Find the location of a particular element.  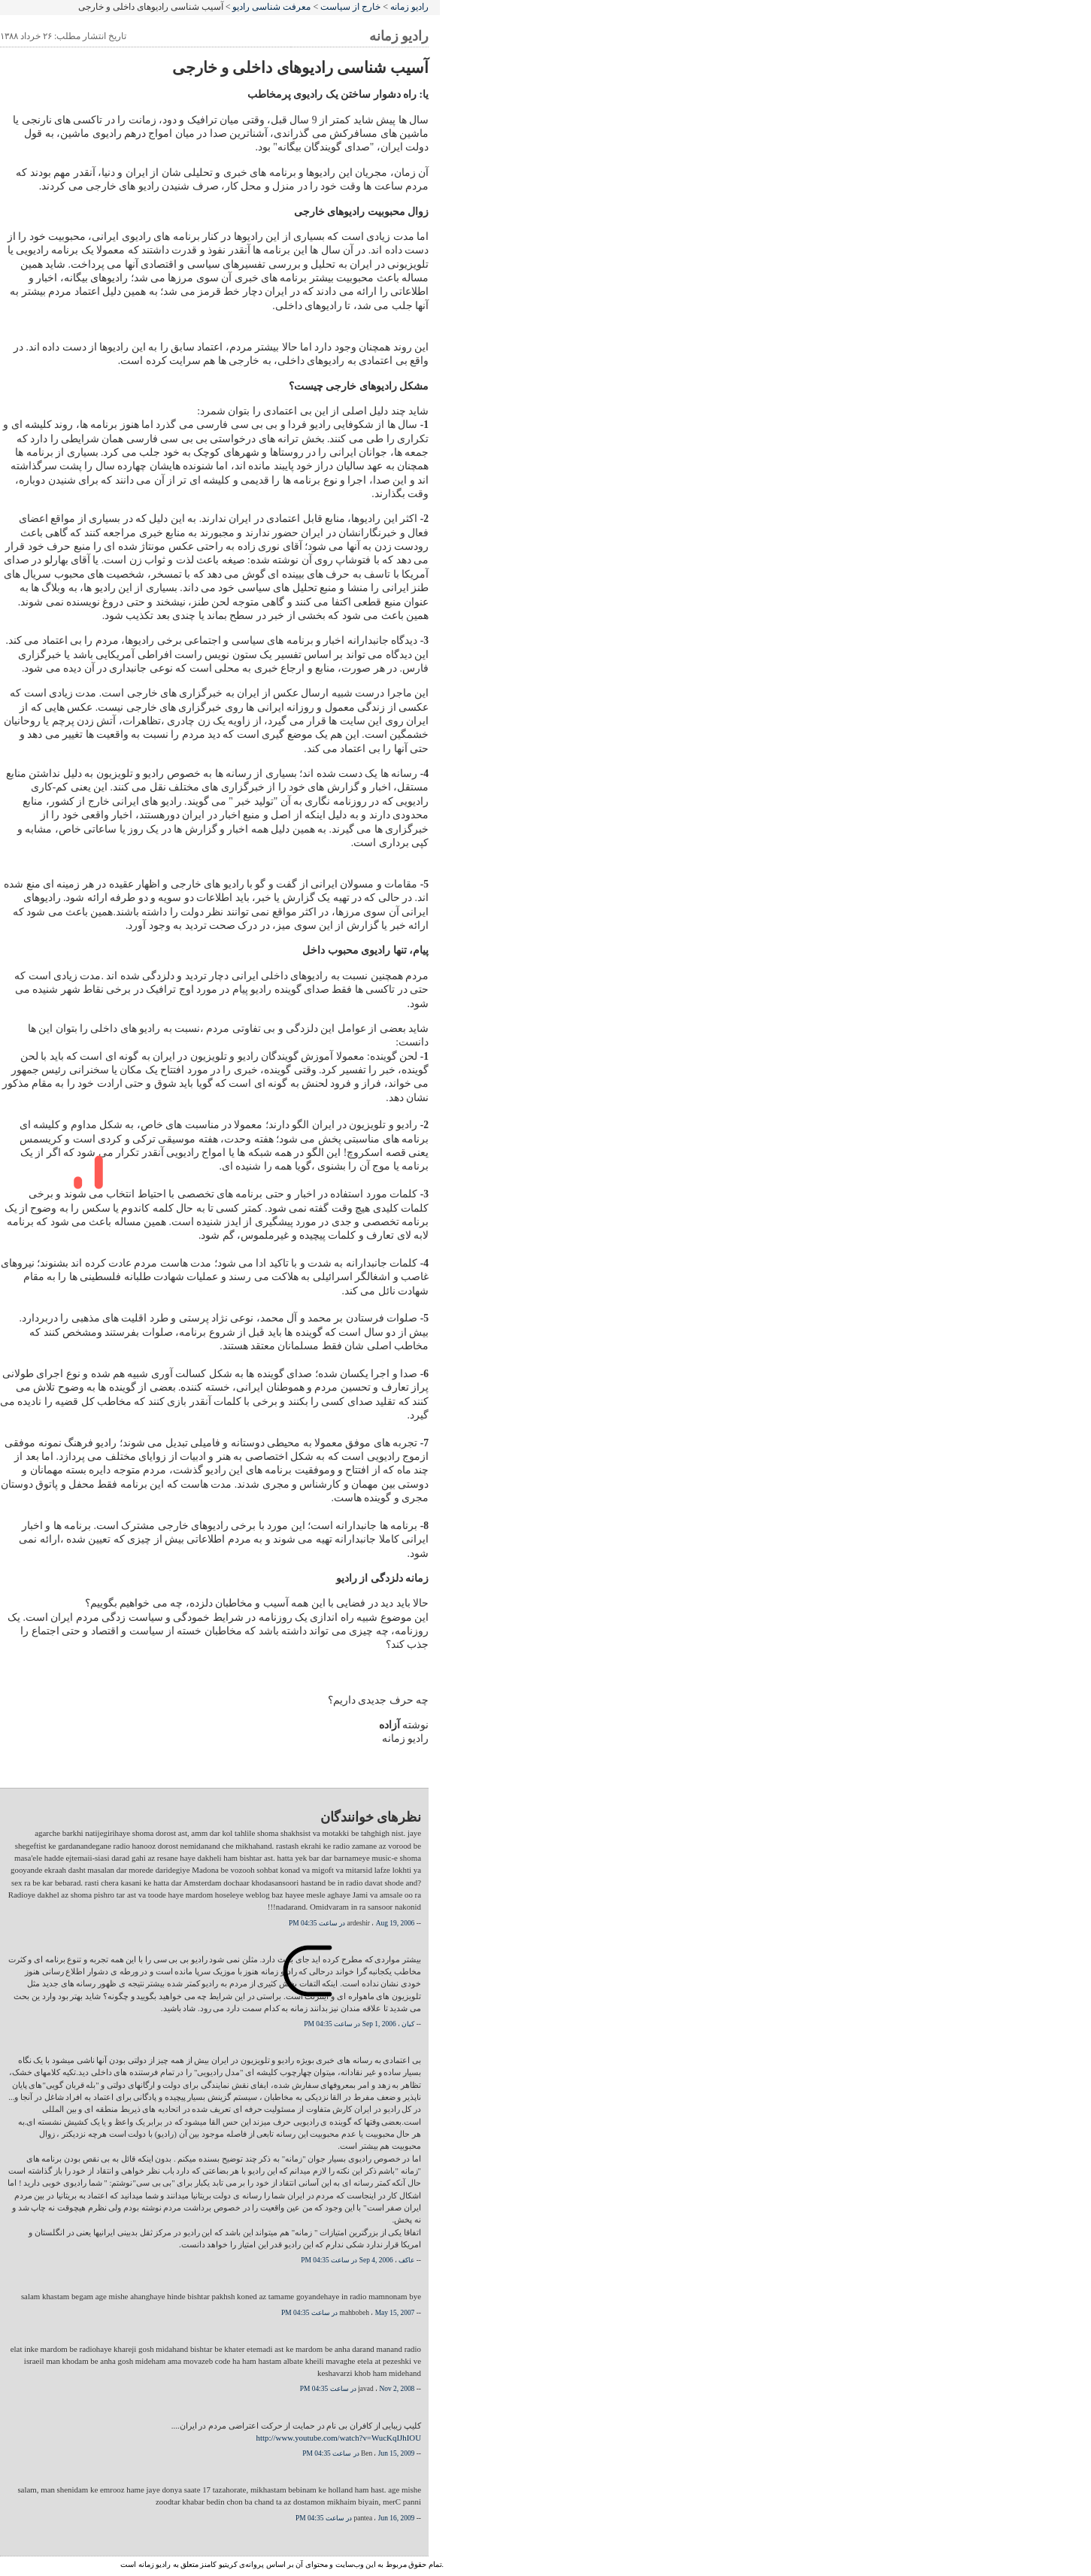

indicates a proper subset relationship in mathematical notation is located at coordinates (308, 1971).